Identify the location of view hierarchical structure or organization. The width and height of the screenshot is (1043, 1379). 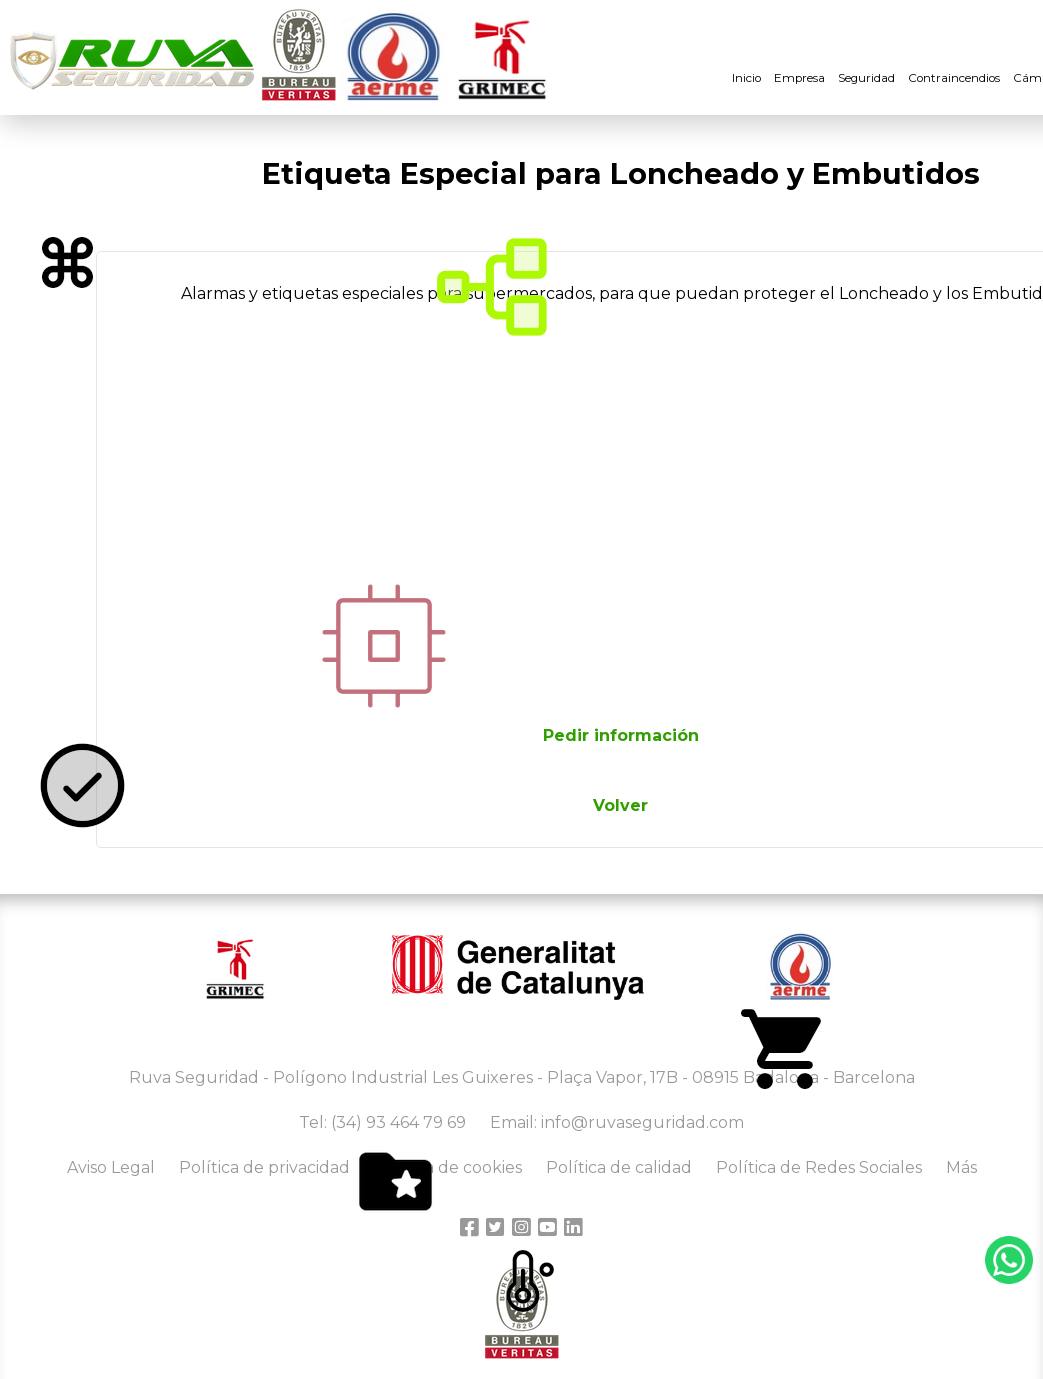
(498, 287).